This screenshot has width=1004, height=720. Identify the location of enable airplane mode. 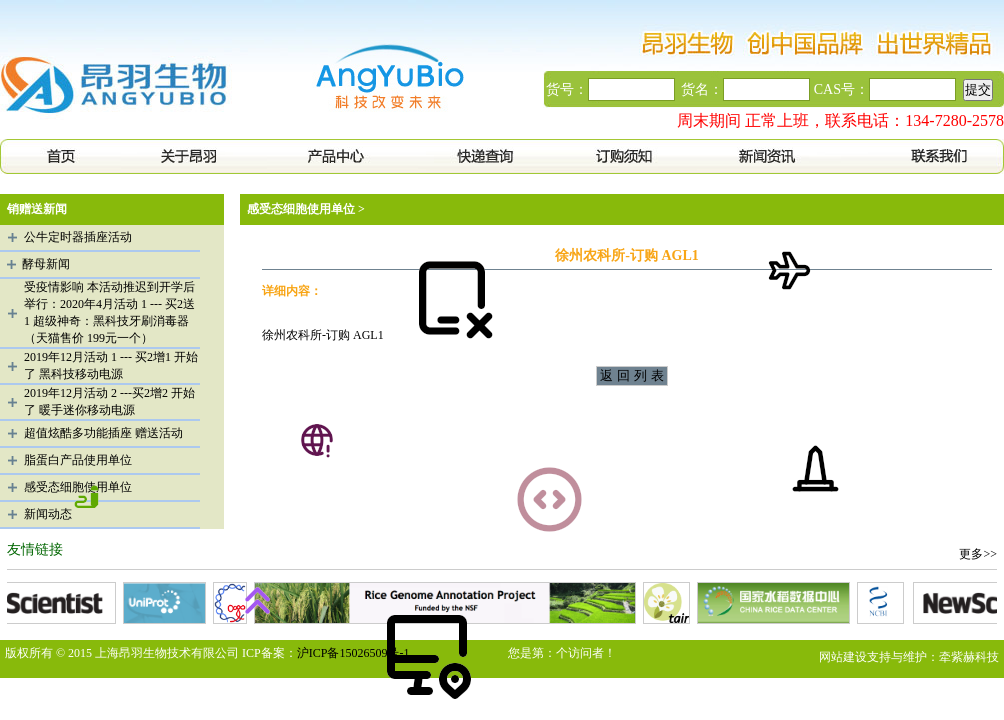
(789, 270).